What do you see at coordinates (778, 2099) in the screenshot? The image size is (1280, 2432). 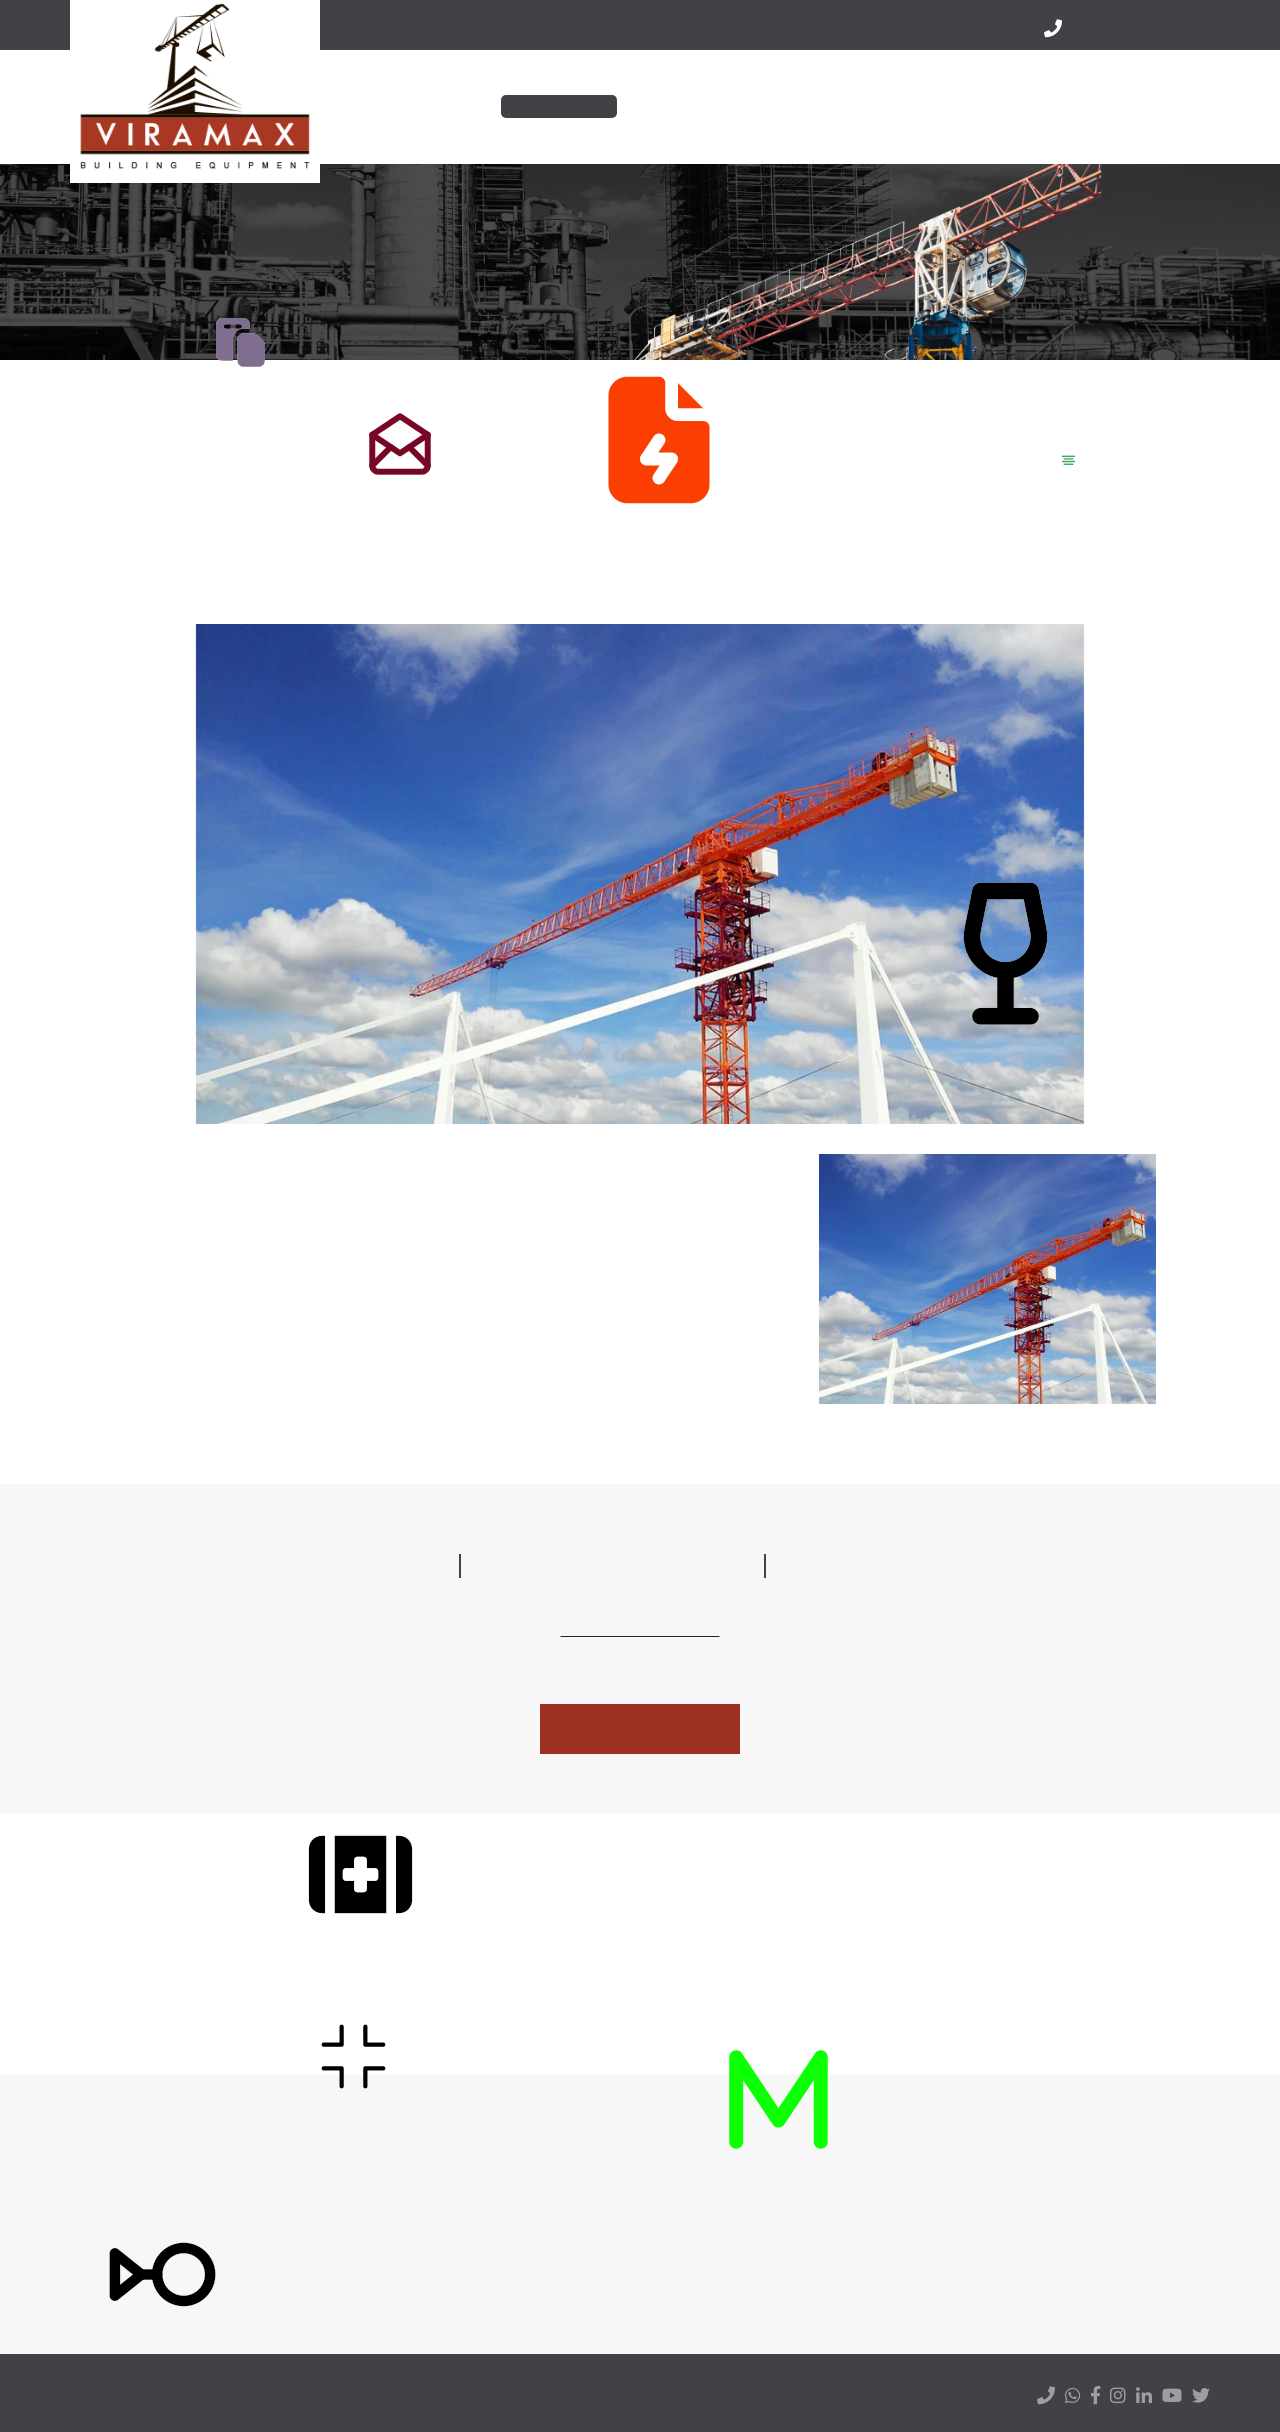 I see `indicates items starting with the letter M` at bounding box center [778, 2099].